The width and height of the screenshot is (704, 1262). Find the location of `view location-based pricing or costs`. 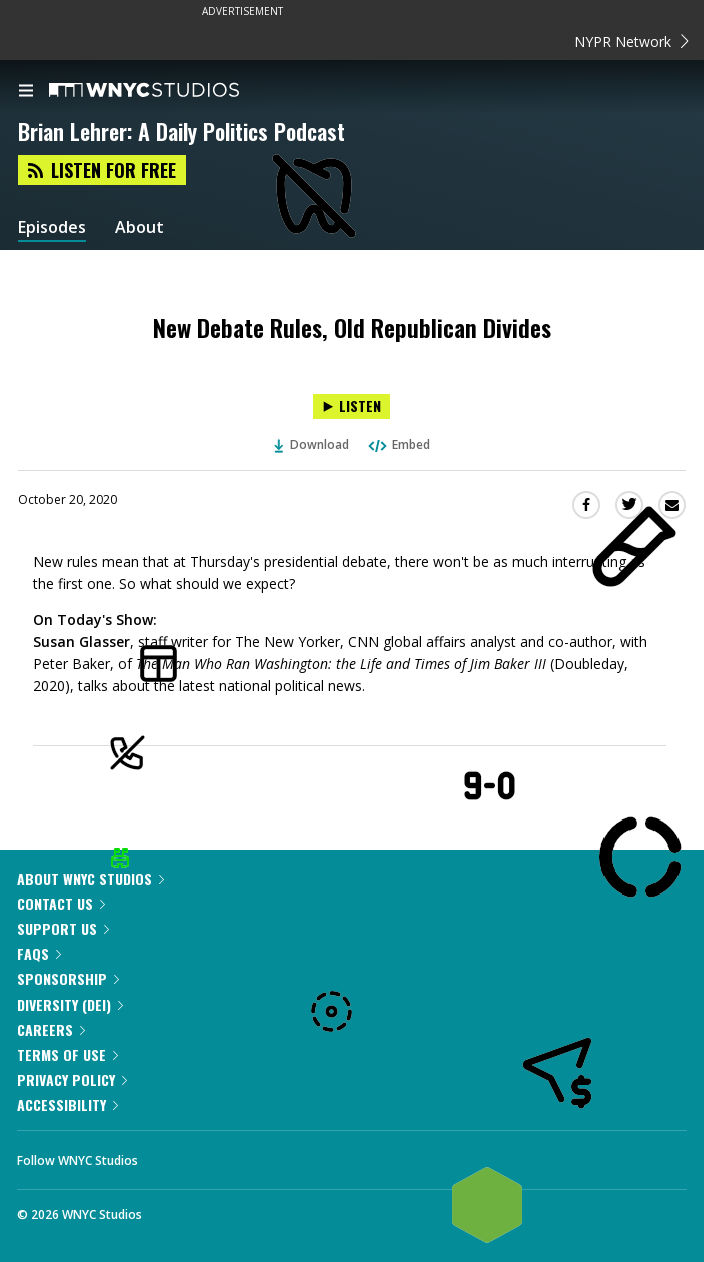

view location-based pricing or costs is located at coordinates (557, 1071).